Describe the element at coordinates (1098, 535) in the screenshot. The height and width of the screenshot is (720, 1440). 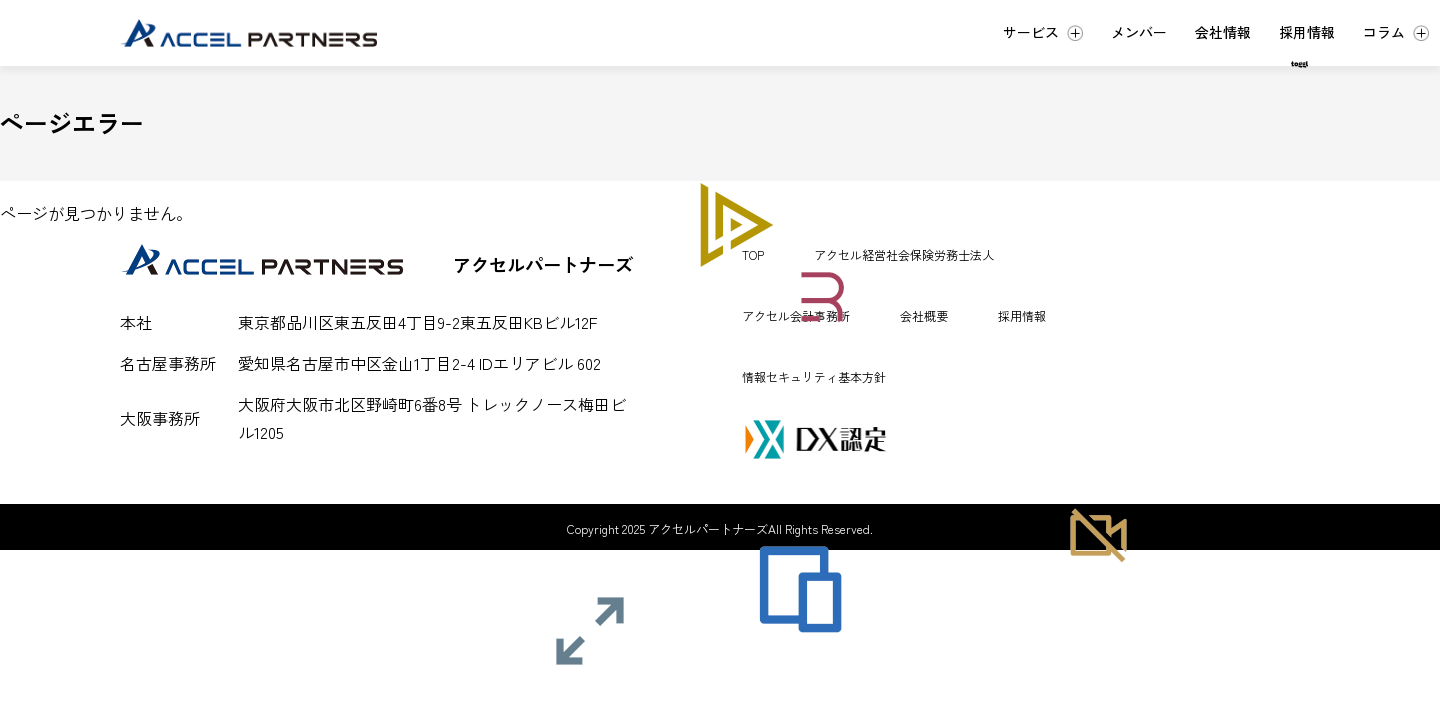
I see `turn off camera during a video call` at that location.